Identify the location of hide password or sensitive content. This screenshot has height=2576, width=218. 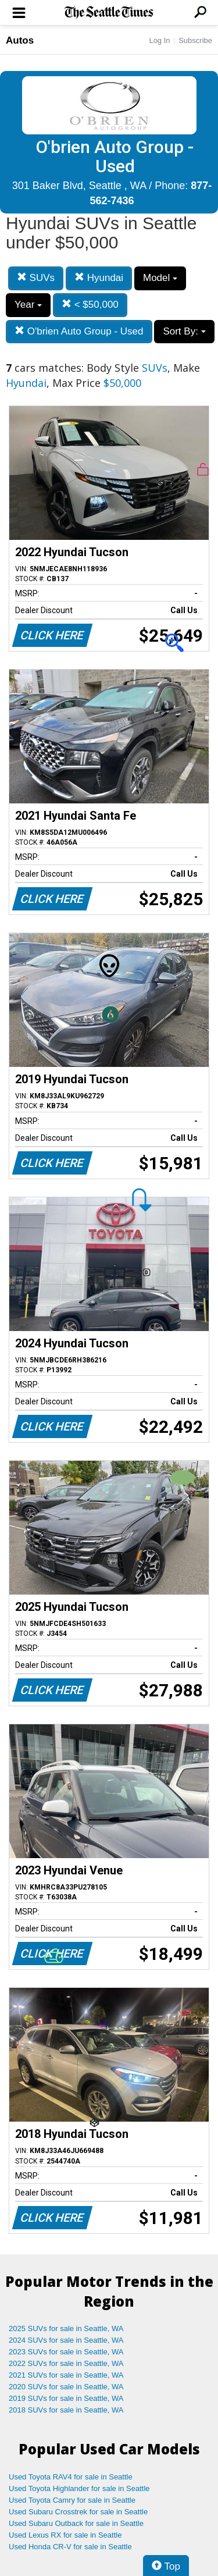
(183, 1481).